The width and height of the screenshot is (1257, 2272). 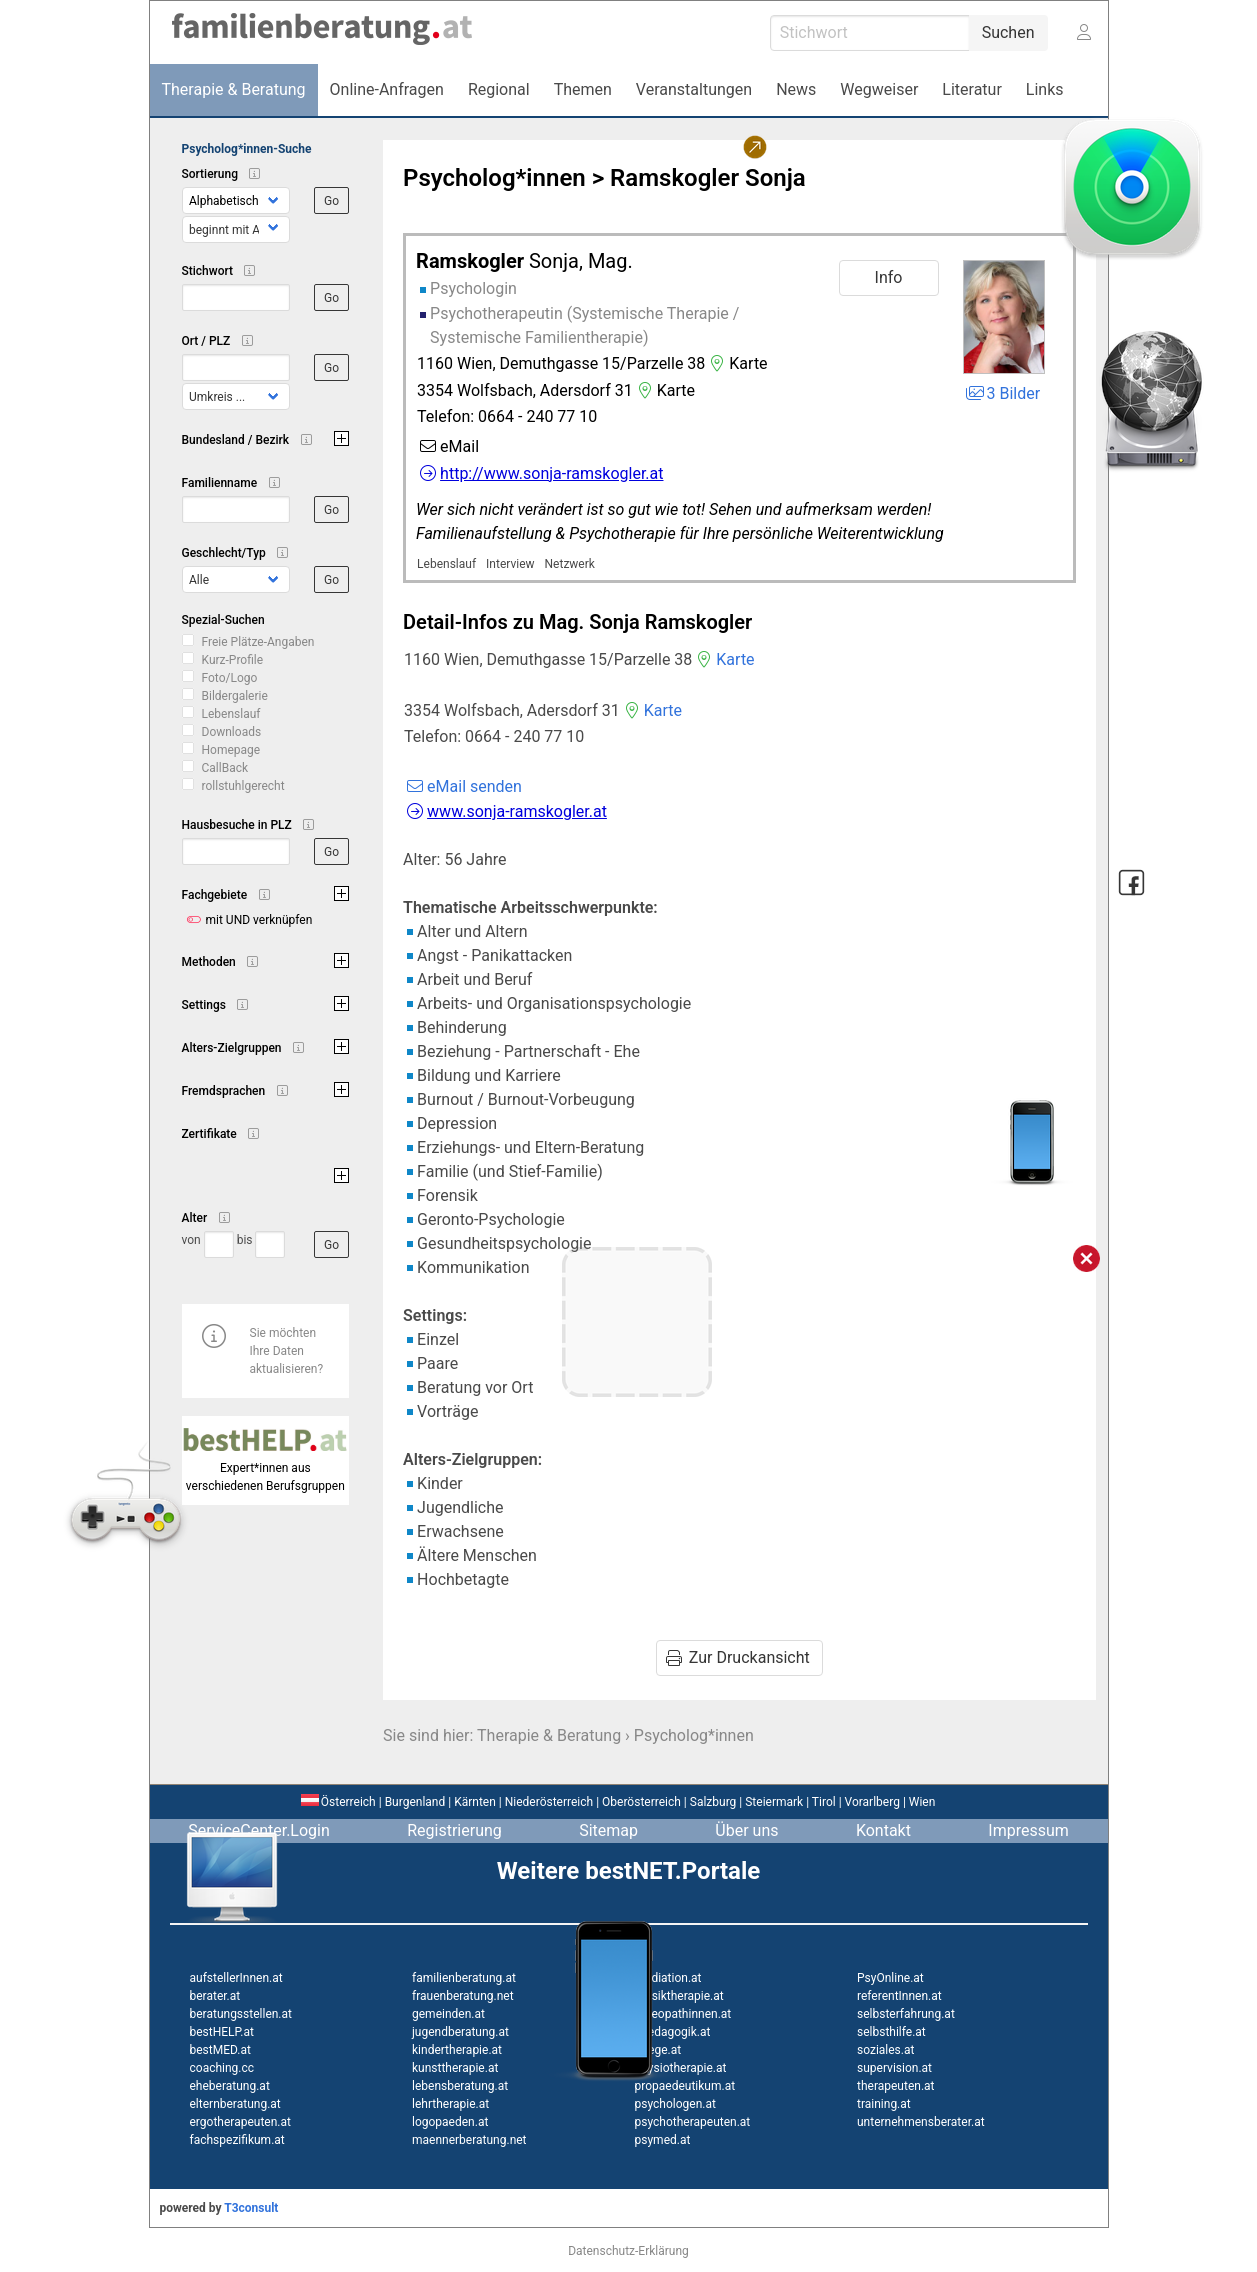 I want to click on stop or cancel the current action, so click(x=1086, y=1258).